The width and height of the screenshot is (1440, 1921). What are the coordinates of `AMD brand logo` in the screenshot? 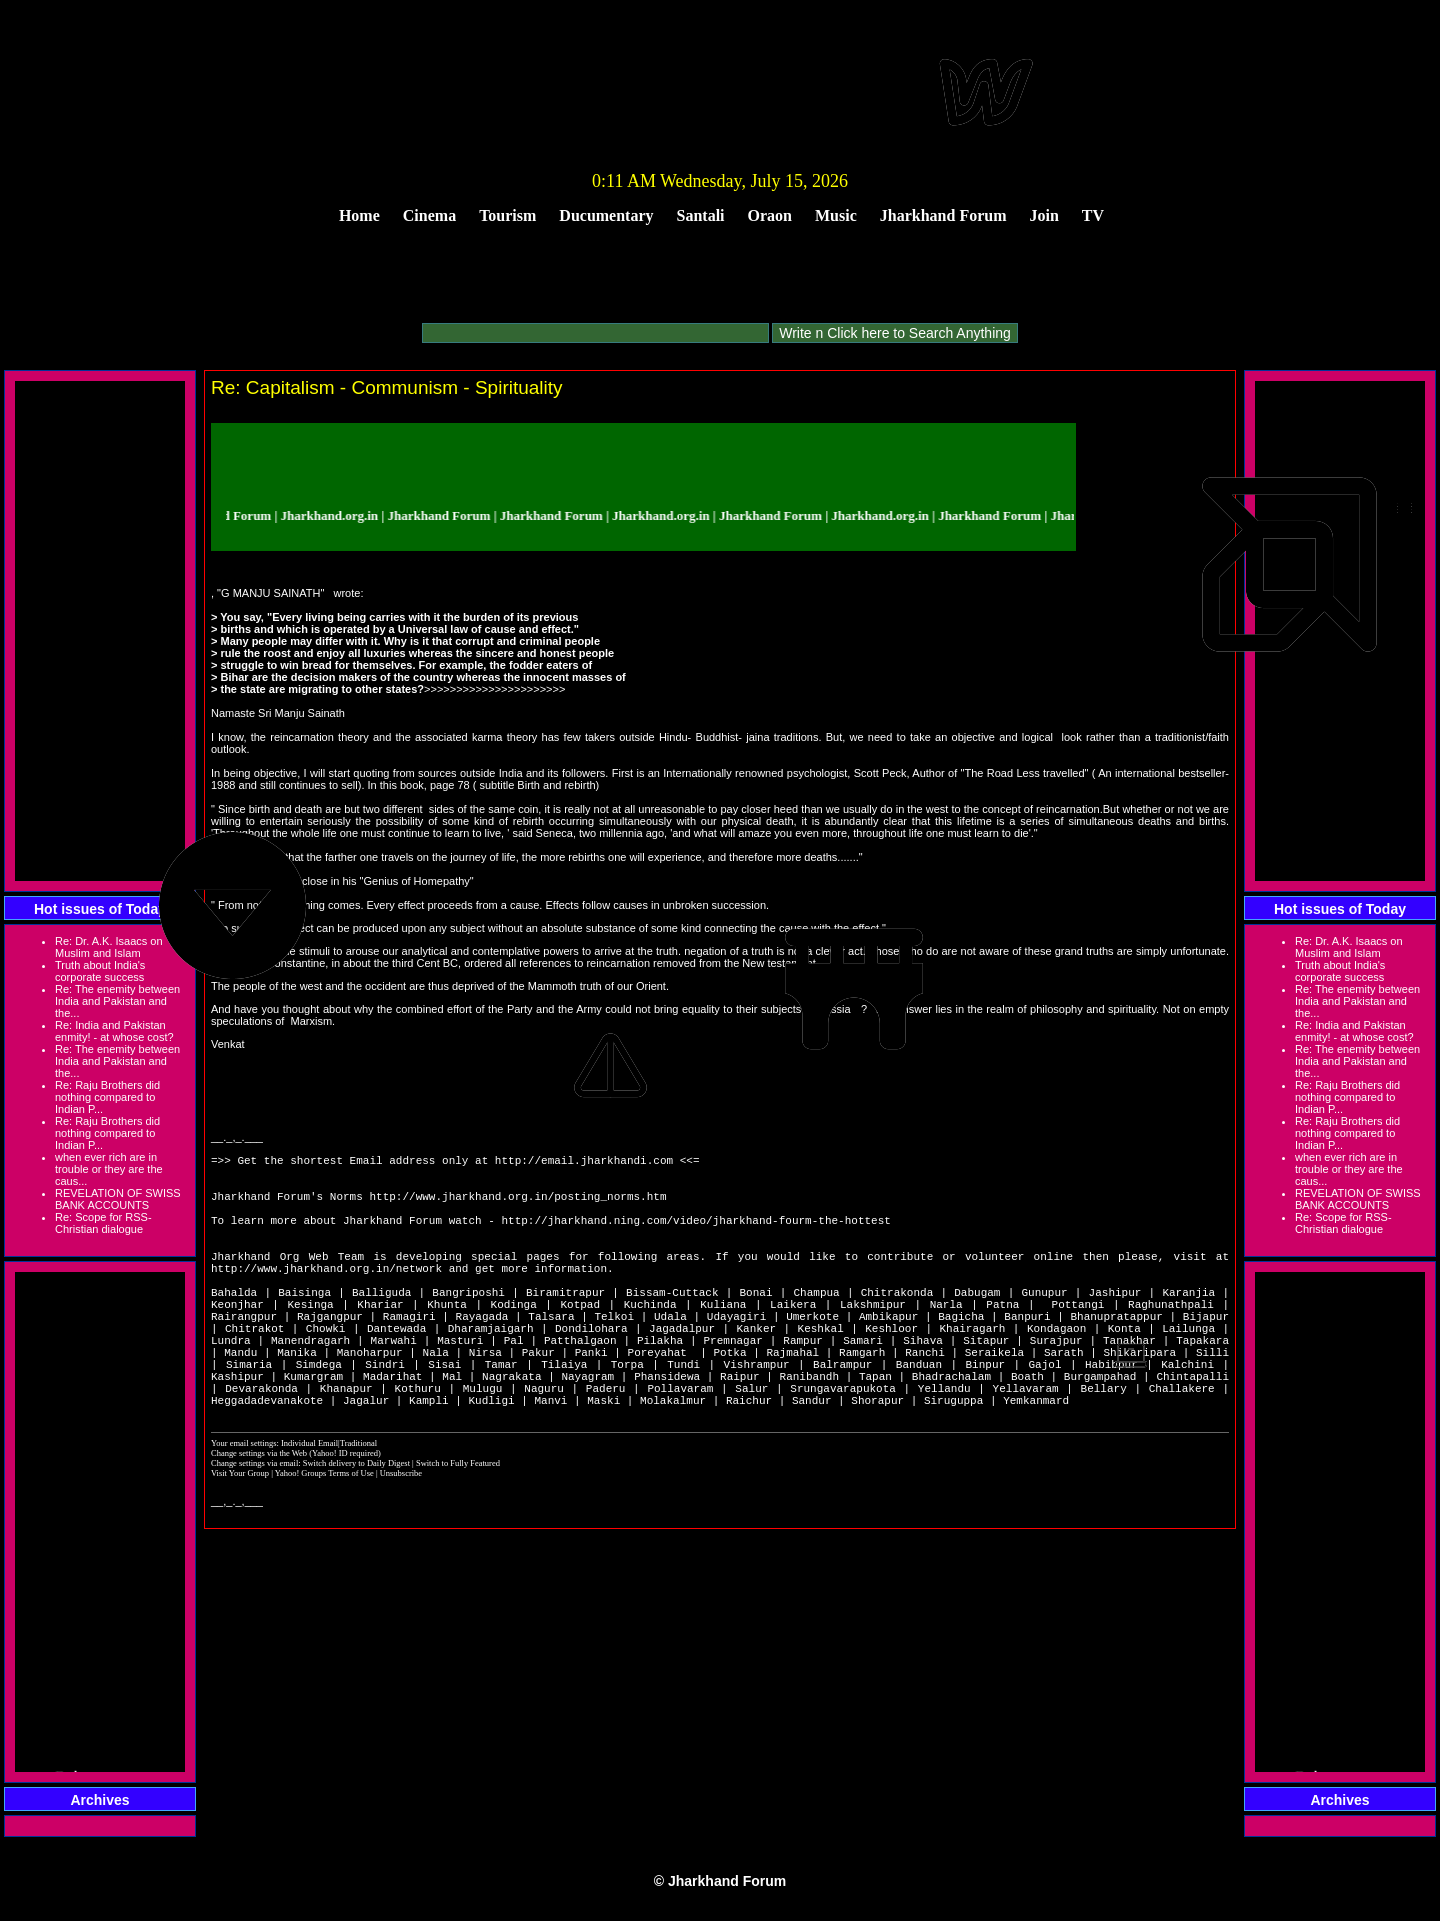 It's located at (1289, 564).